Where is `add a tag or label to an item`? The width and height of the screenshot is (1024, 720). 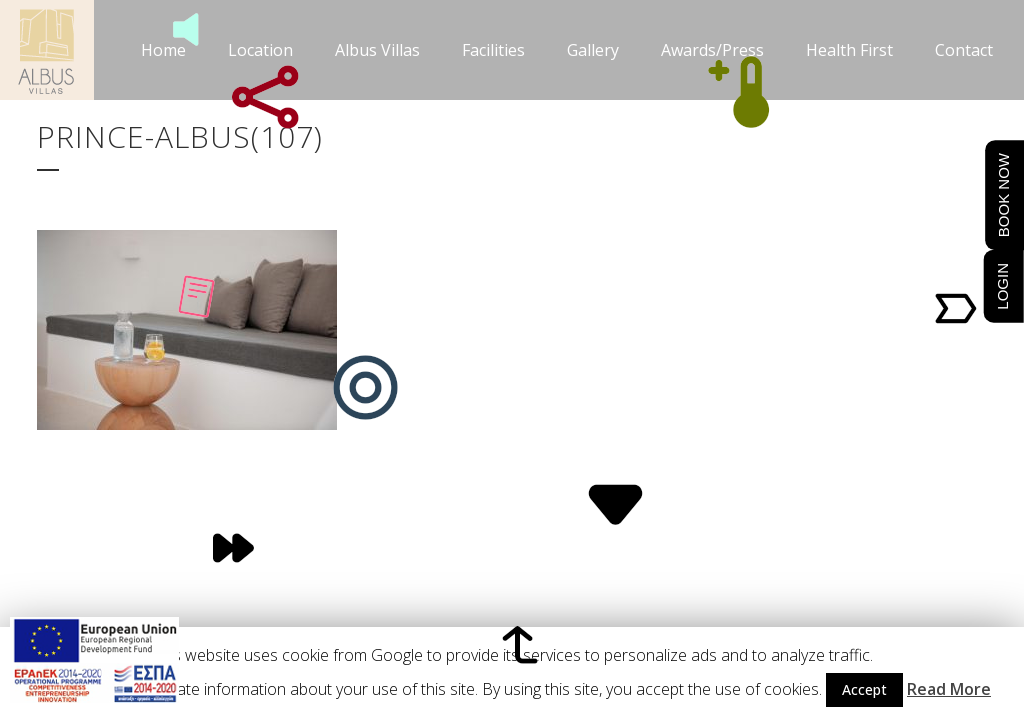
add a tag or label to an item is located at coordinates (954, 308).